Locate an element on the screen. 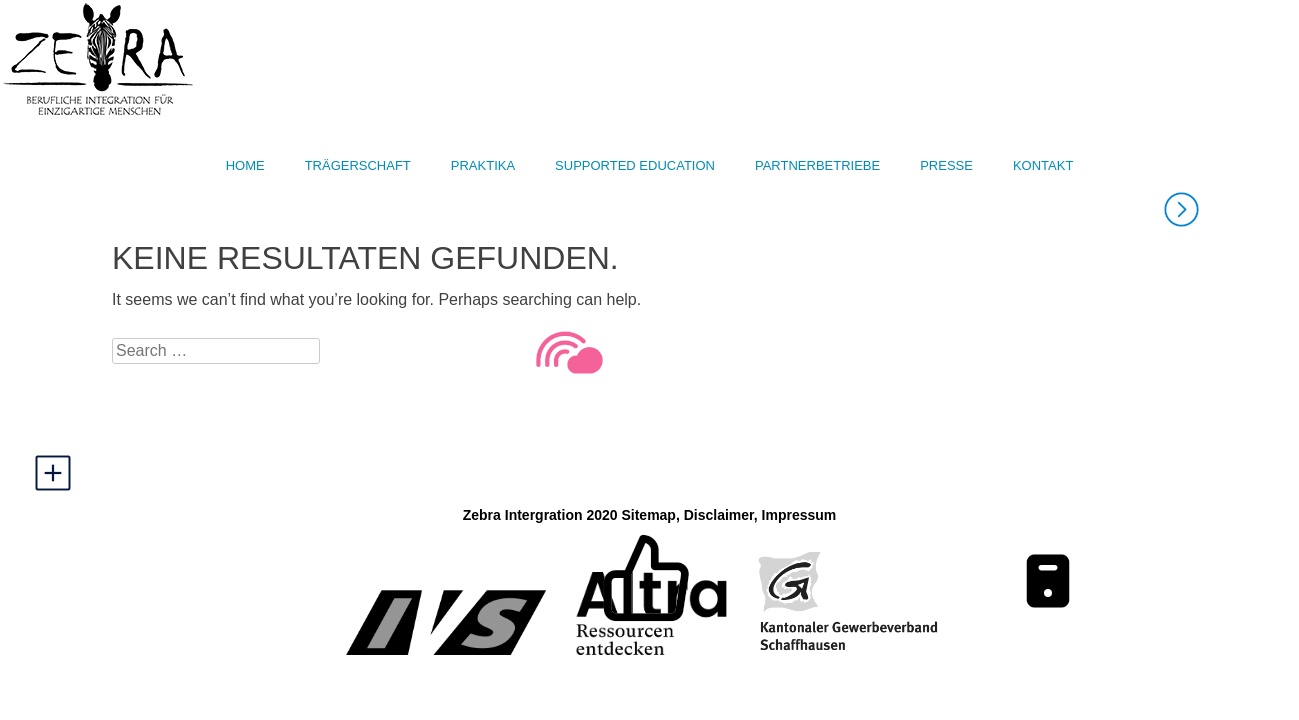 This screenshot has width=1299, height=720. like or upvote content is located at coordinates (647, 578).